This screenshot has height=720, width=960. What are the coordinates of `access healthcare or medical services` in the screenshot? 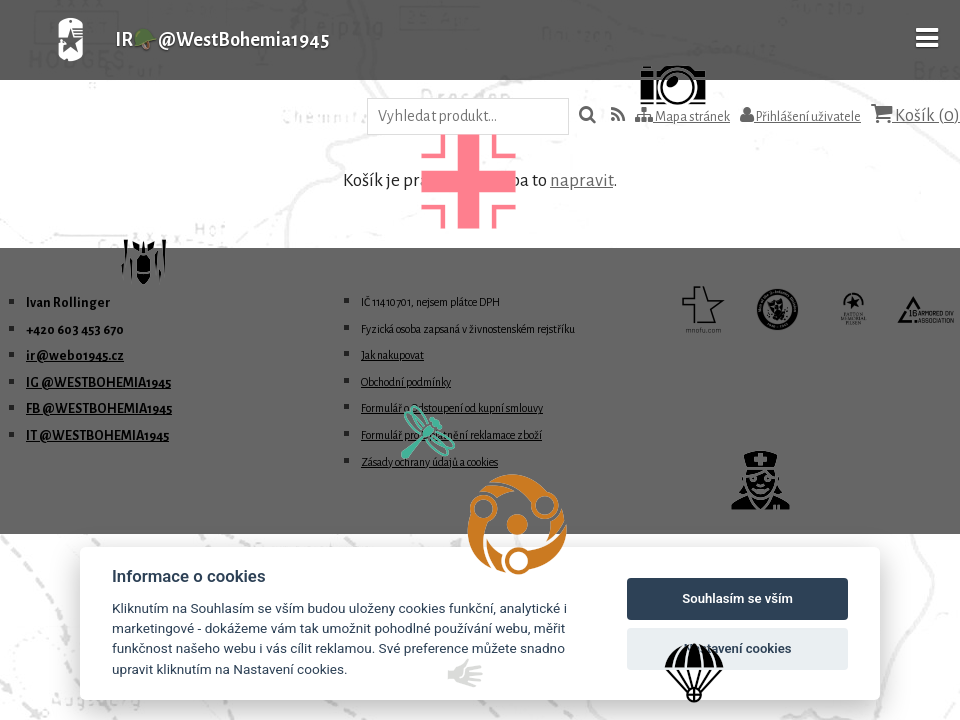 It's located at (760, 480).